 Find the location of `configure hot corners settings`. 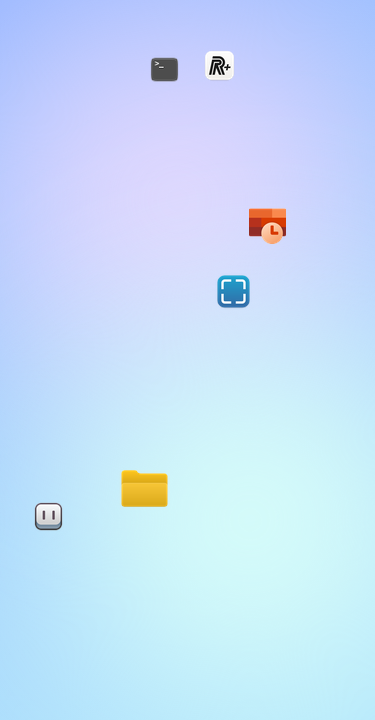

configure hot corners settings is located at coordinates (233, 291).